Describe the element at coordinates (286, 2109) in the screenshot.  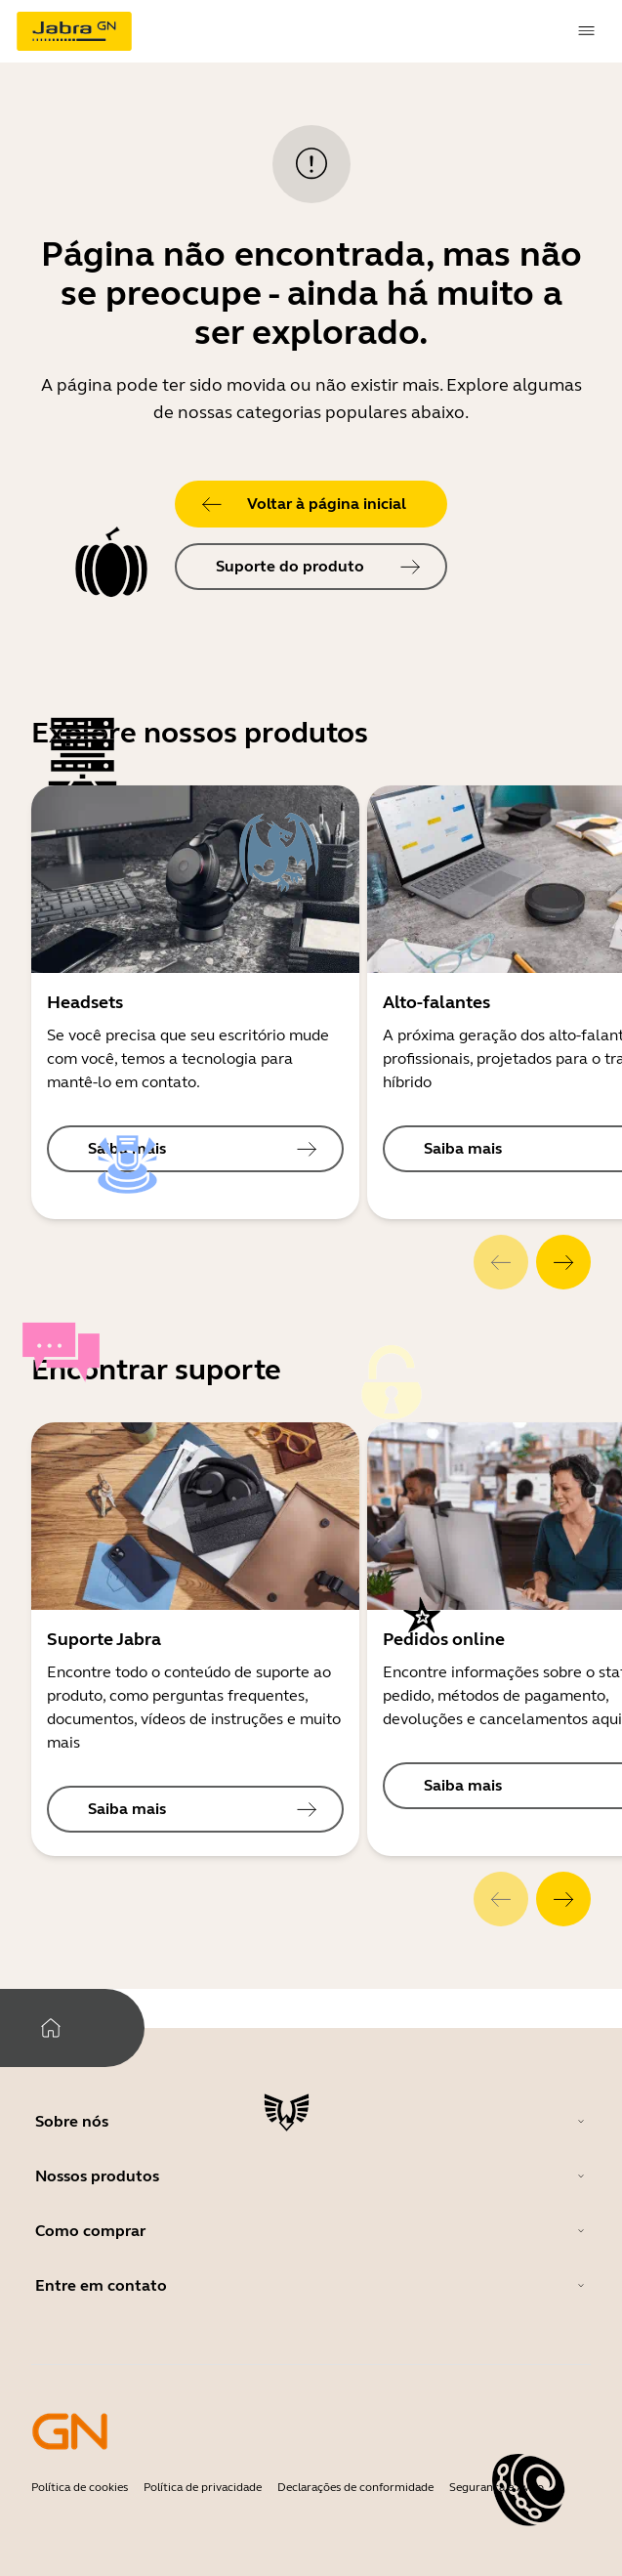
I see `guild or faction emblem in a game interface` at that location.